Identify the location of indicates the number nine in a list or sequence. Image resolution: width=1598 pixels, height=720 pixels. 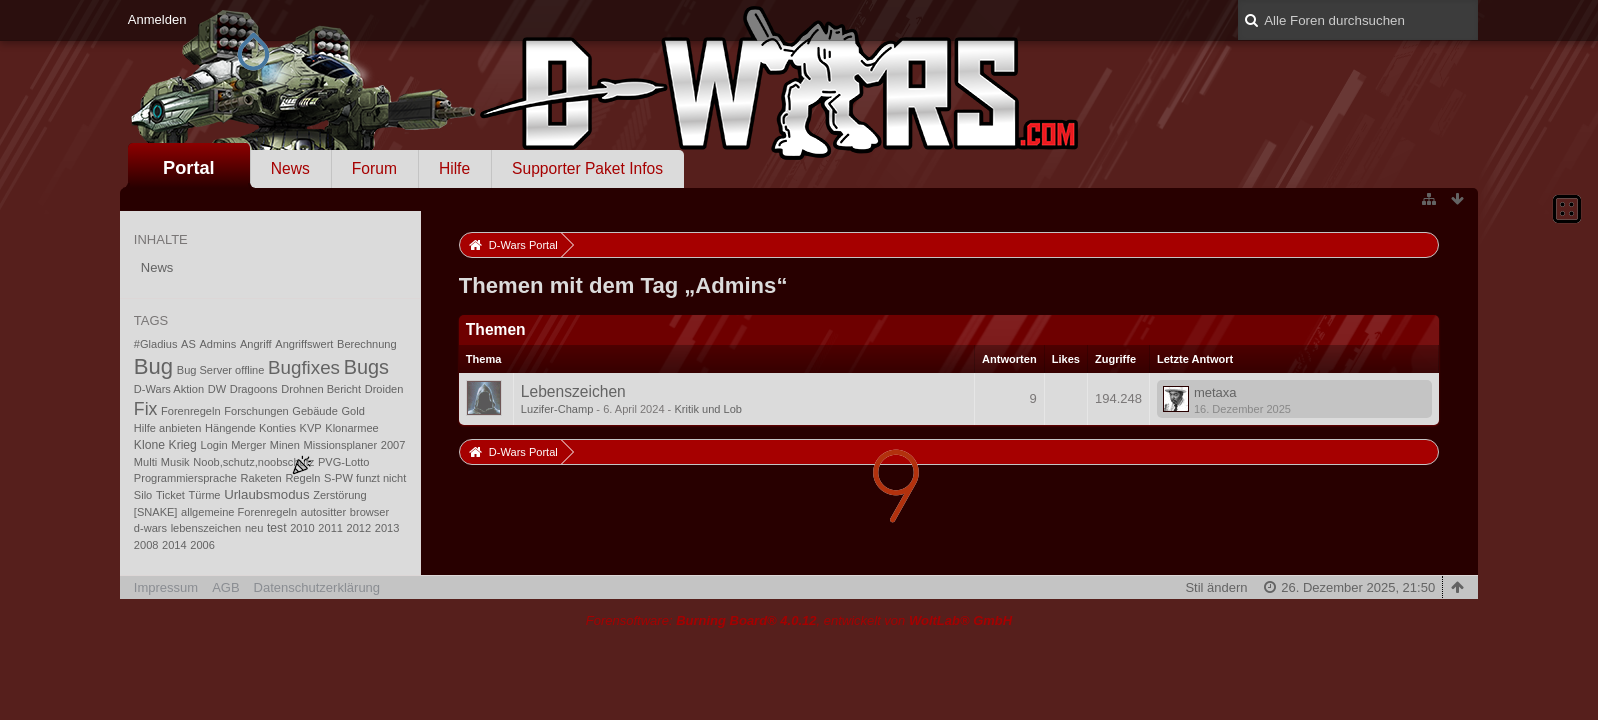
(896, 486).